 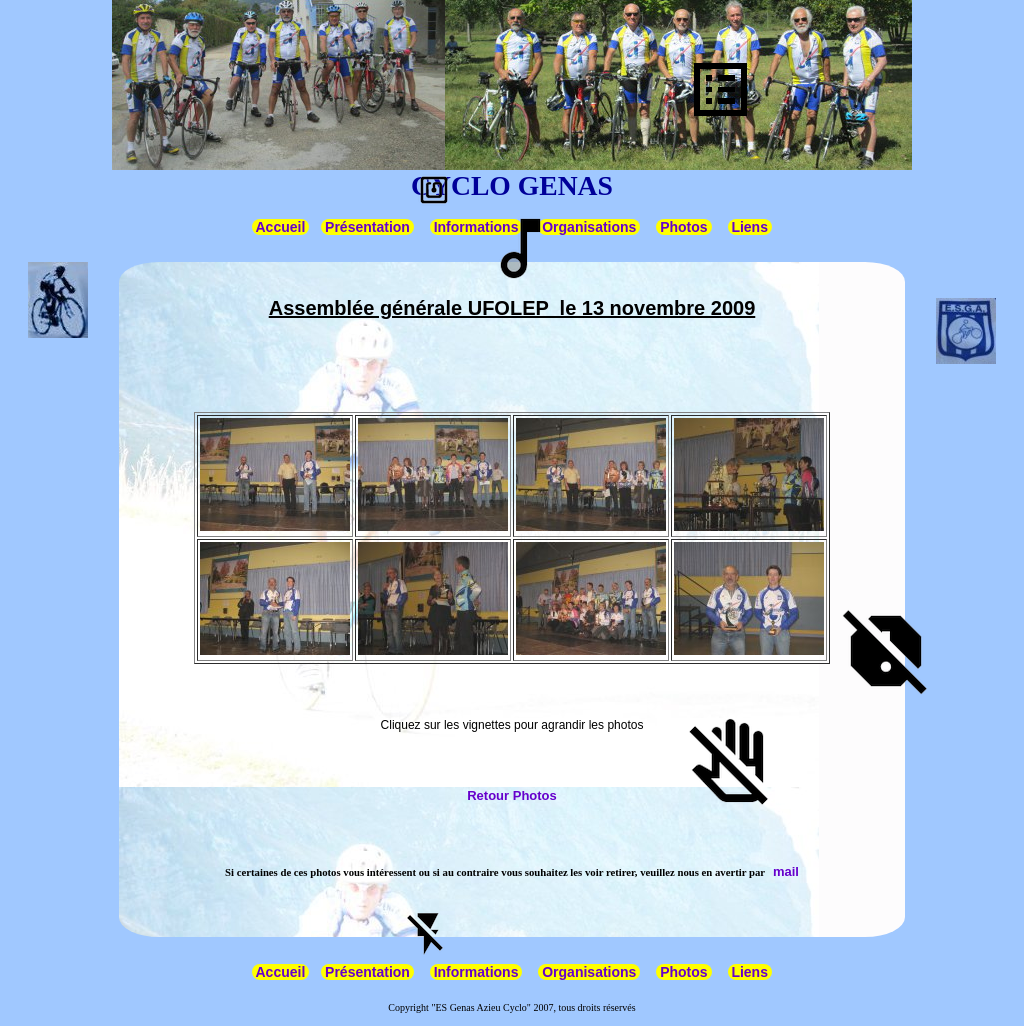 I want to click on disable camera flash, so click(x=428, y=934).